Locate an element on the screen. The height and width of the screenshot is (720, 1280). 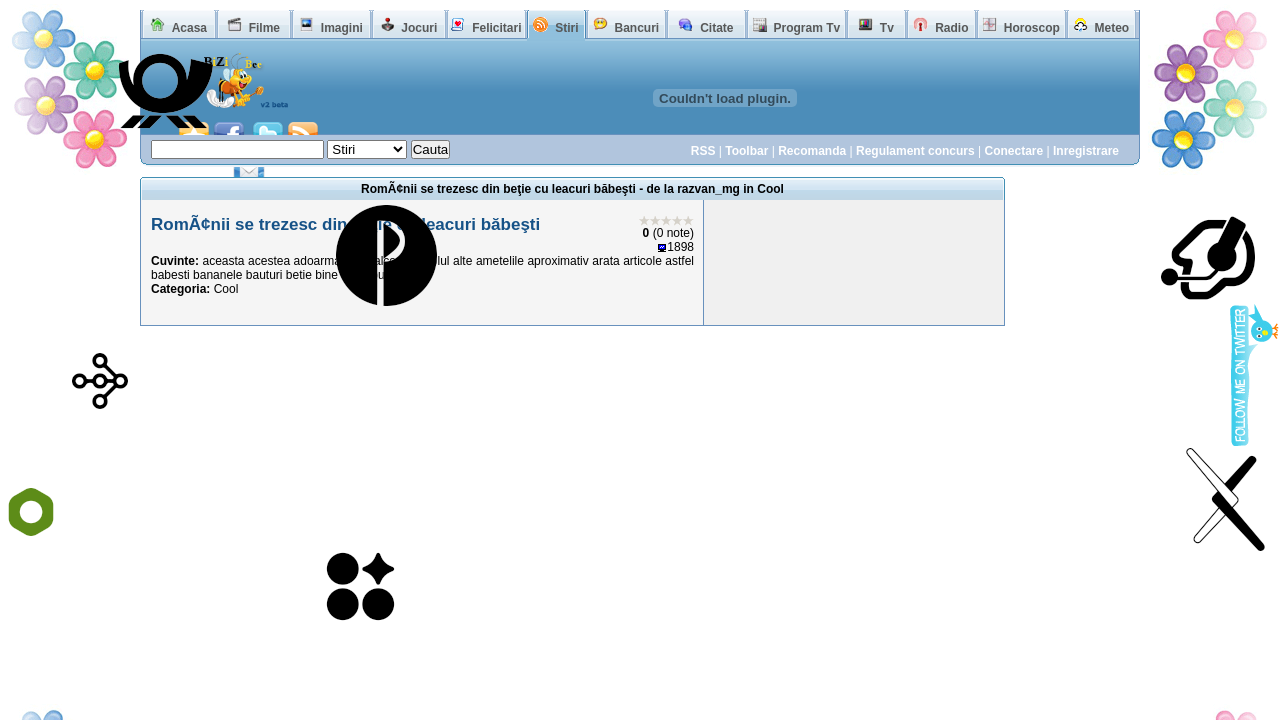
PurgeCSS logo - a CSS optimization tool is located at coordinates (386, 255).